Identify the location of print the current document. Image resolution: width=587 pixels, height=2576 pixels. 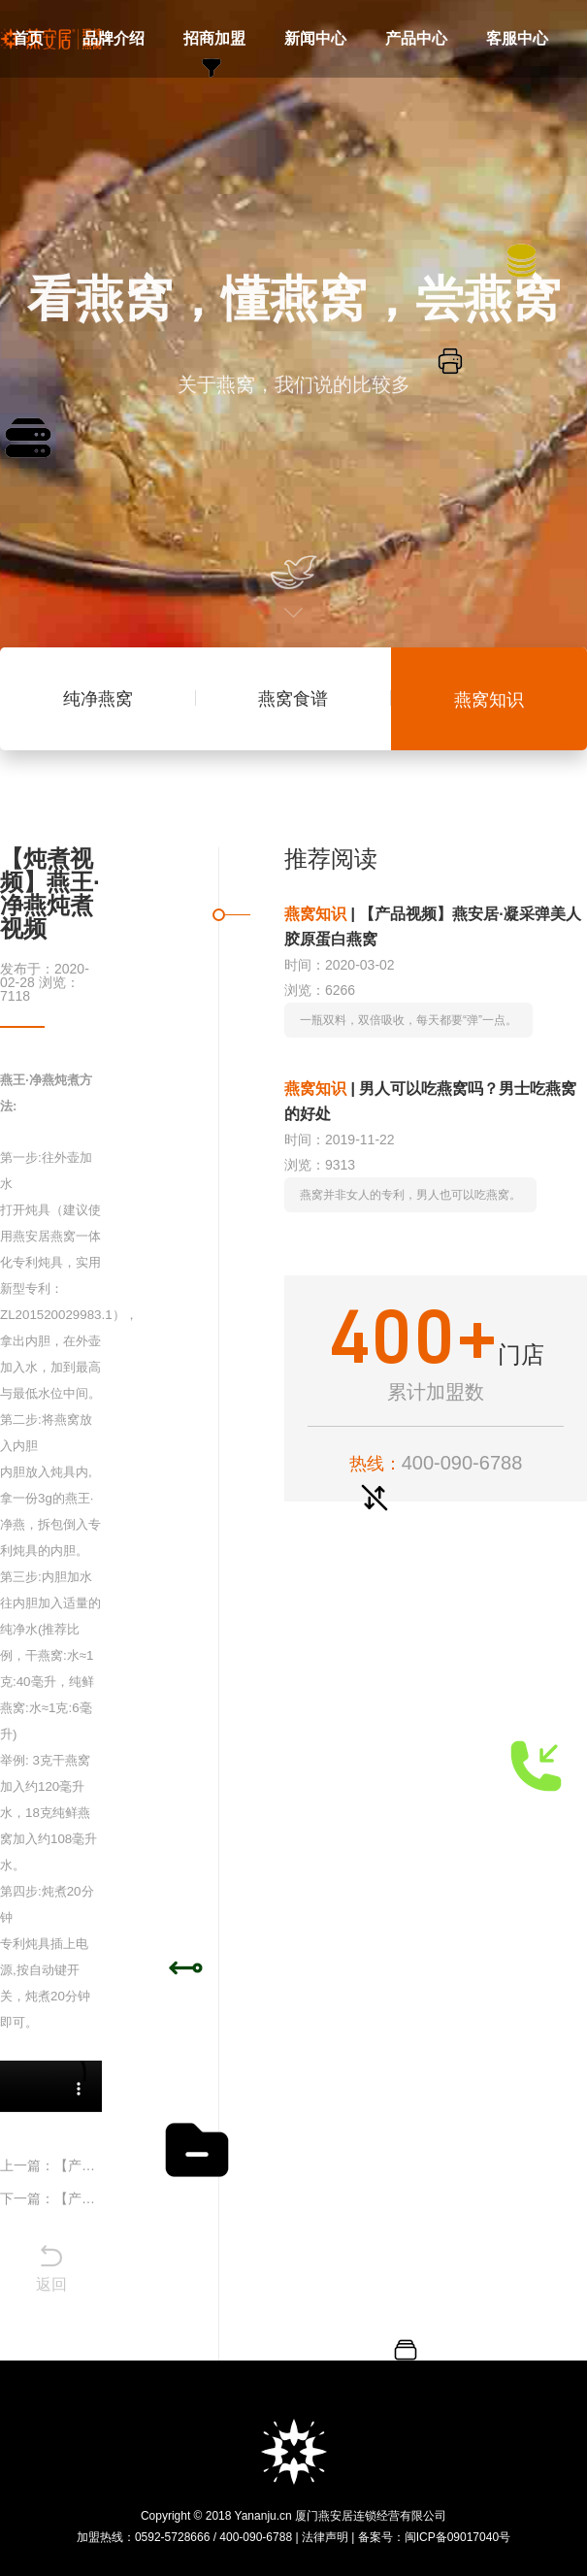
(450, 361).